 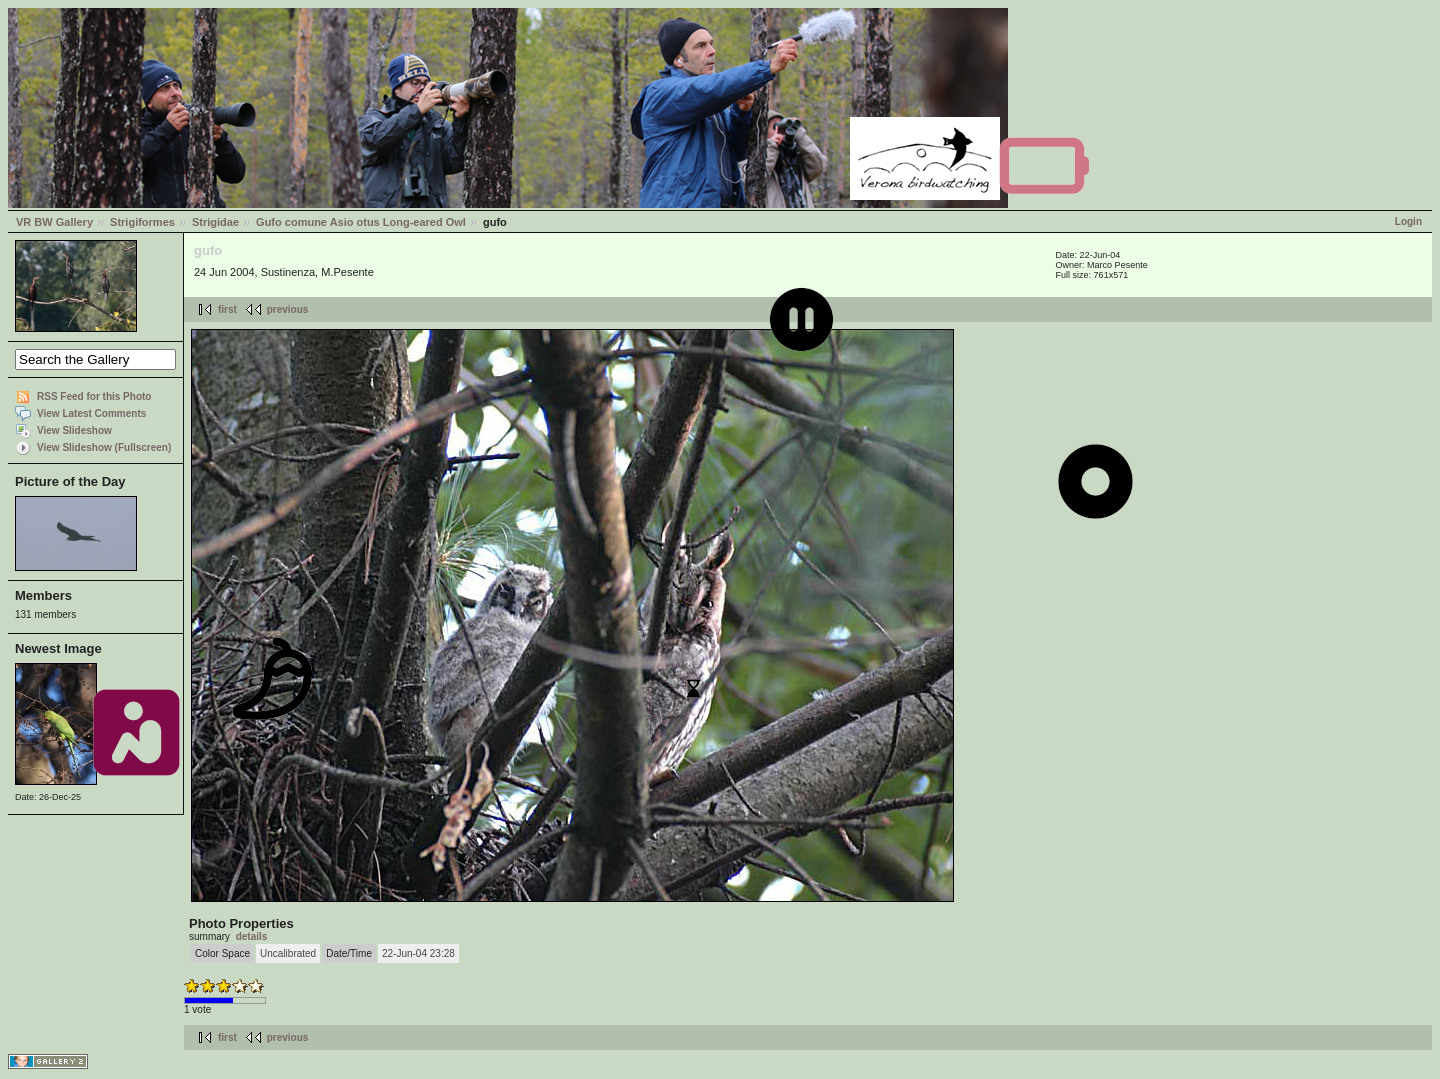 What do you see at coordinates (1095, 481) in the screenshot?
I see `indicates a selected radio button option` at bounding box center [1095, 481].